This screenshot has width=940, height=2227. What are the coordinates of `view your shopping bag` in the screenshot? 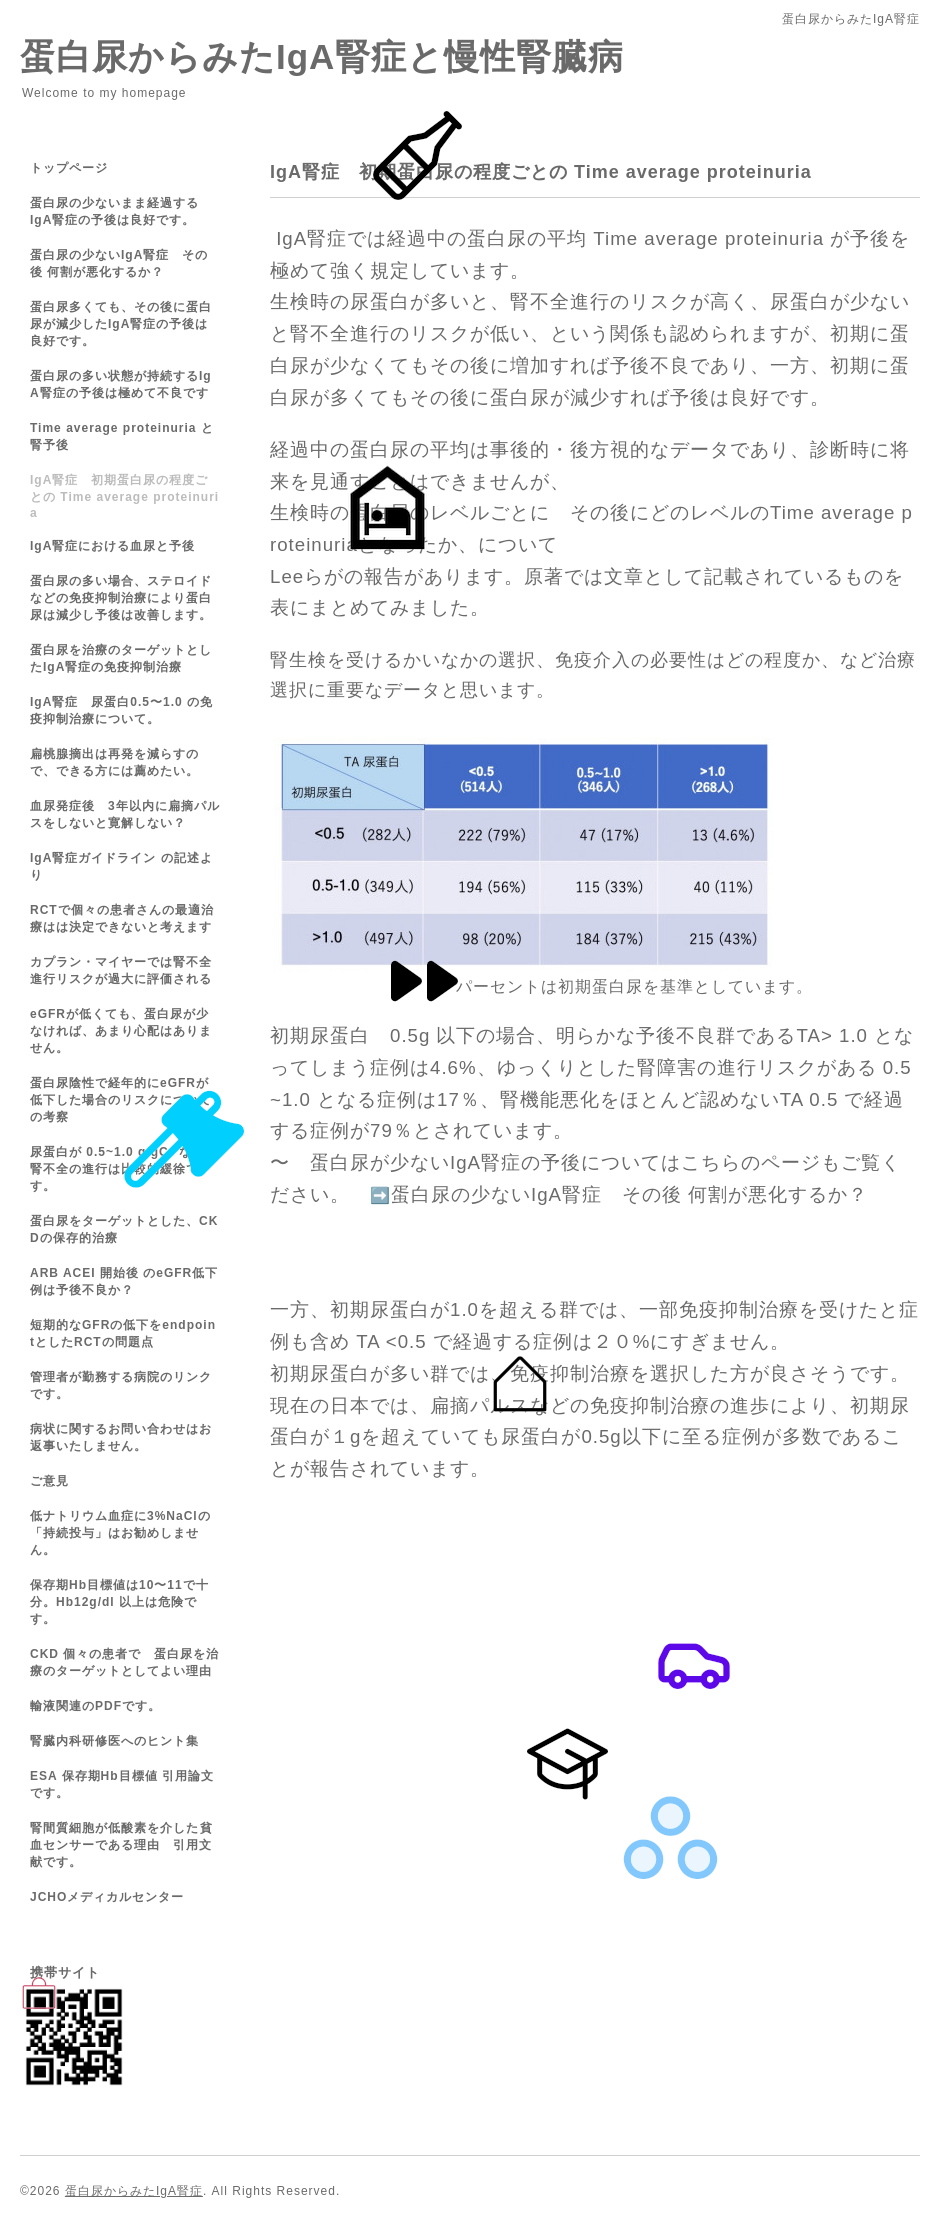 It's located at (39, 1995).